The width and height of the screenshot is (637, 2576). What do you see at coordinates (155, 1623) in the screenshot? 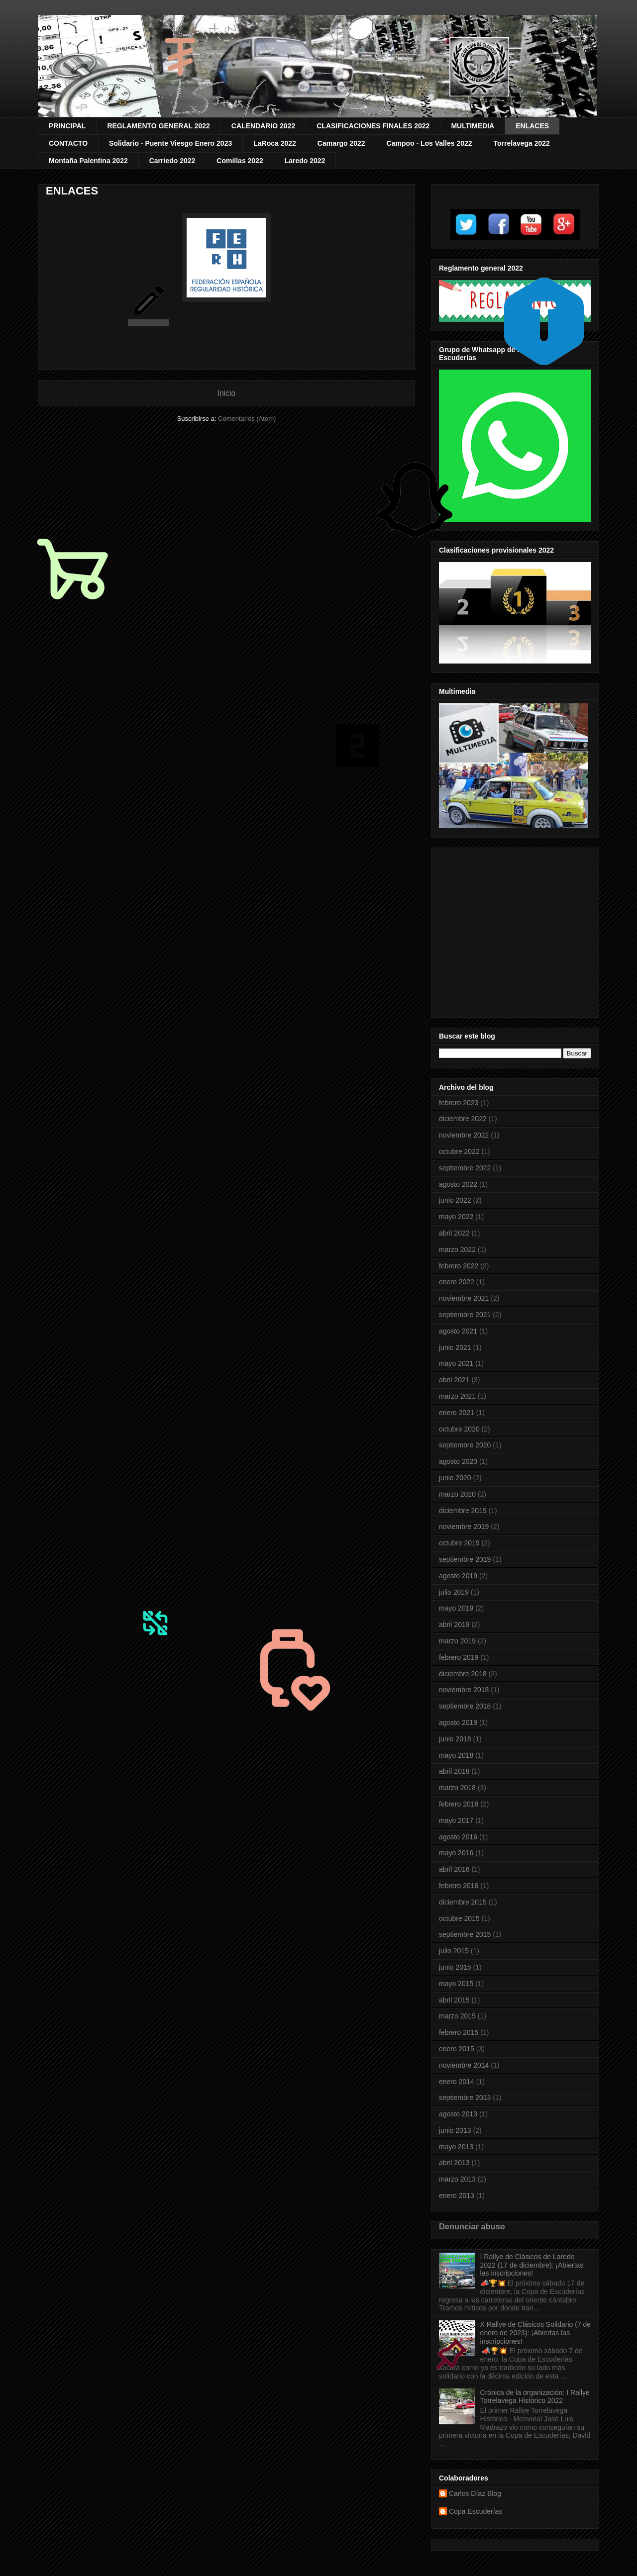
I see `shuffle or swap mode disabled` at bounding box center [155, 1623].